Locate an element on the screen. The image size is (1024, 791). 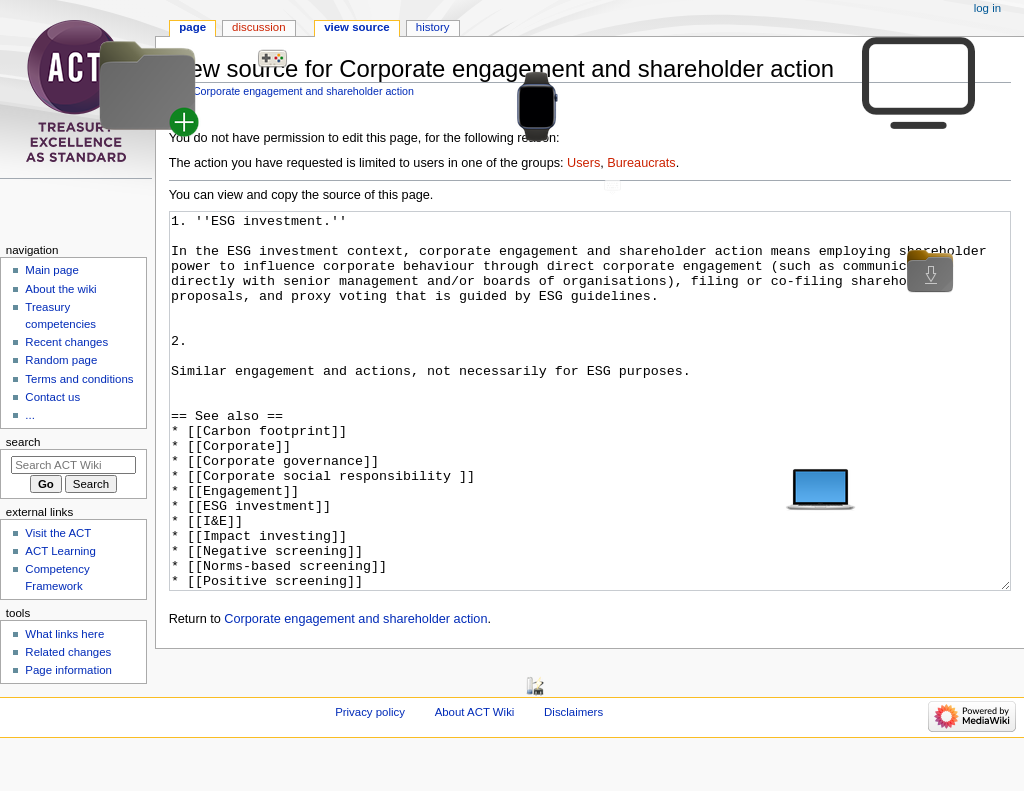
battery low but currently charging is located at coordinates (534, 686).